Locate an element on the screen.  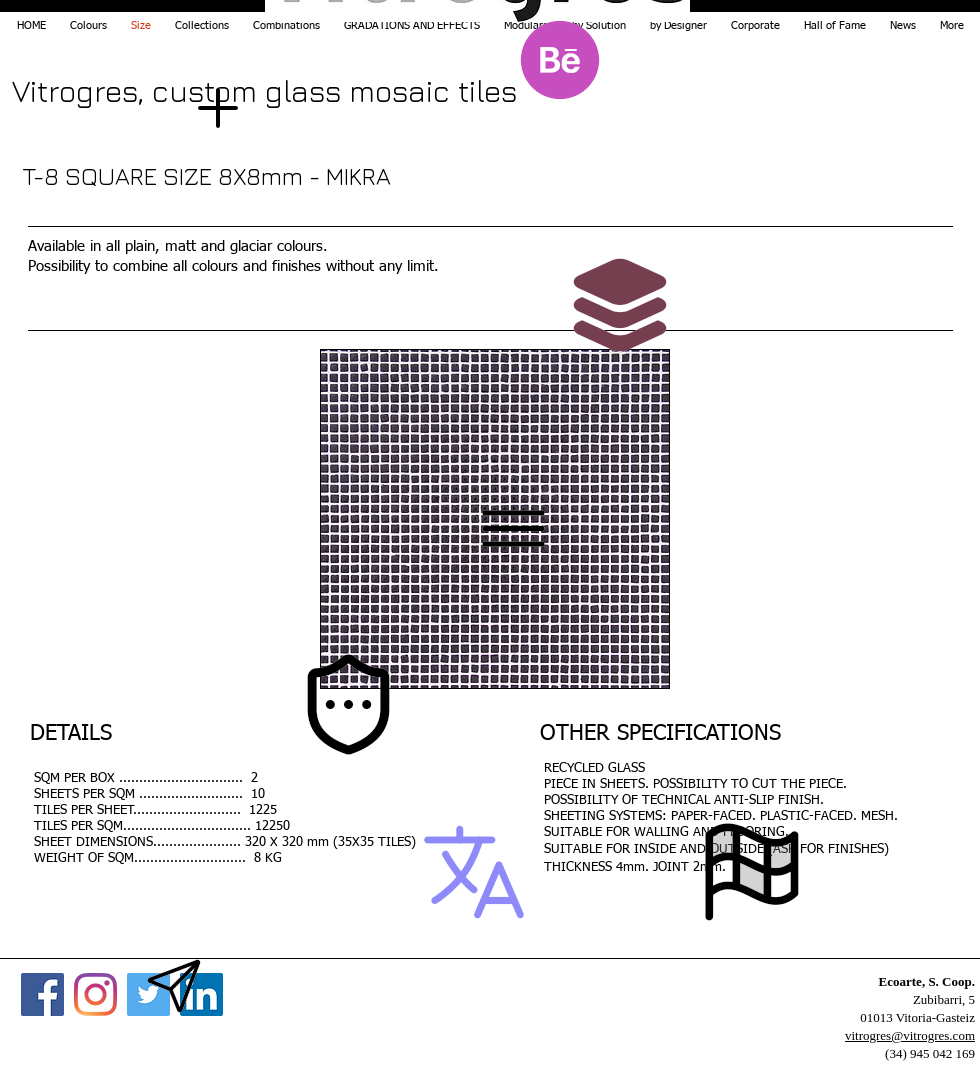
indicates finish line or goal completion is located at coordinates (748, 870).